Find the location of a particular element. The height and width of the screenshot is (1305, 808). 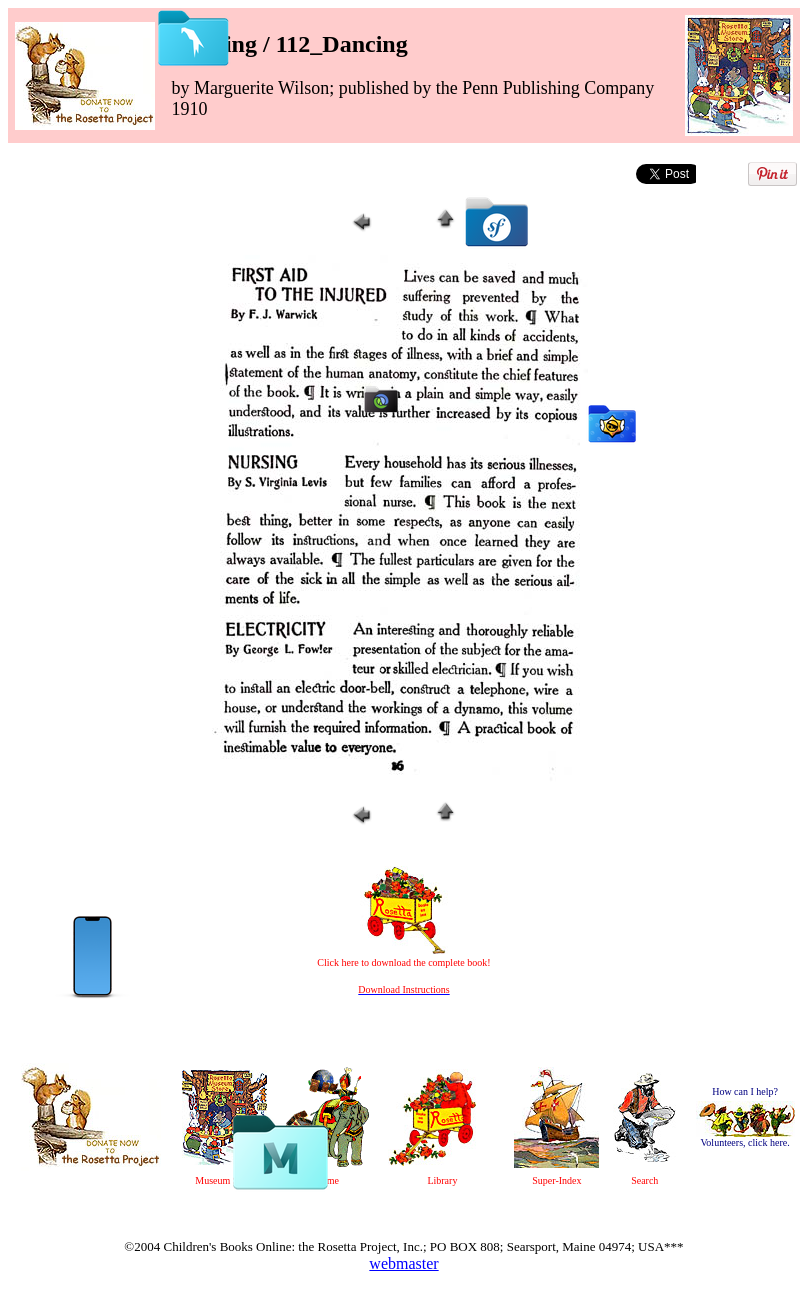

open brawl stars game folder is located at coordinates (612, 425).